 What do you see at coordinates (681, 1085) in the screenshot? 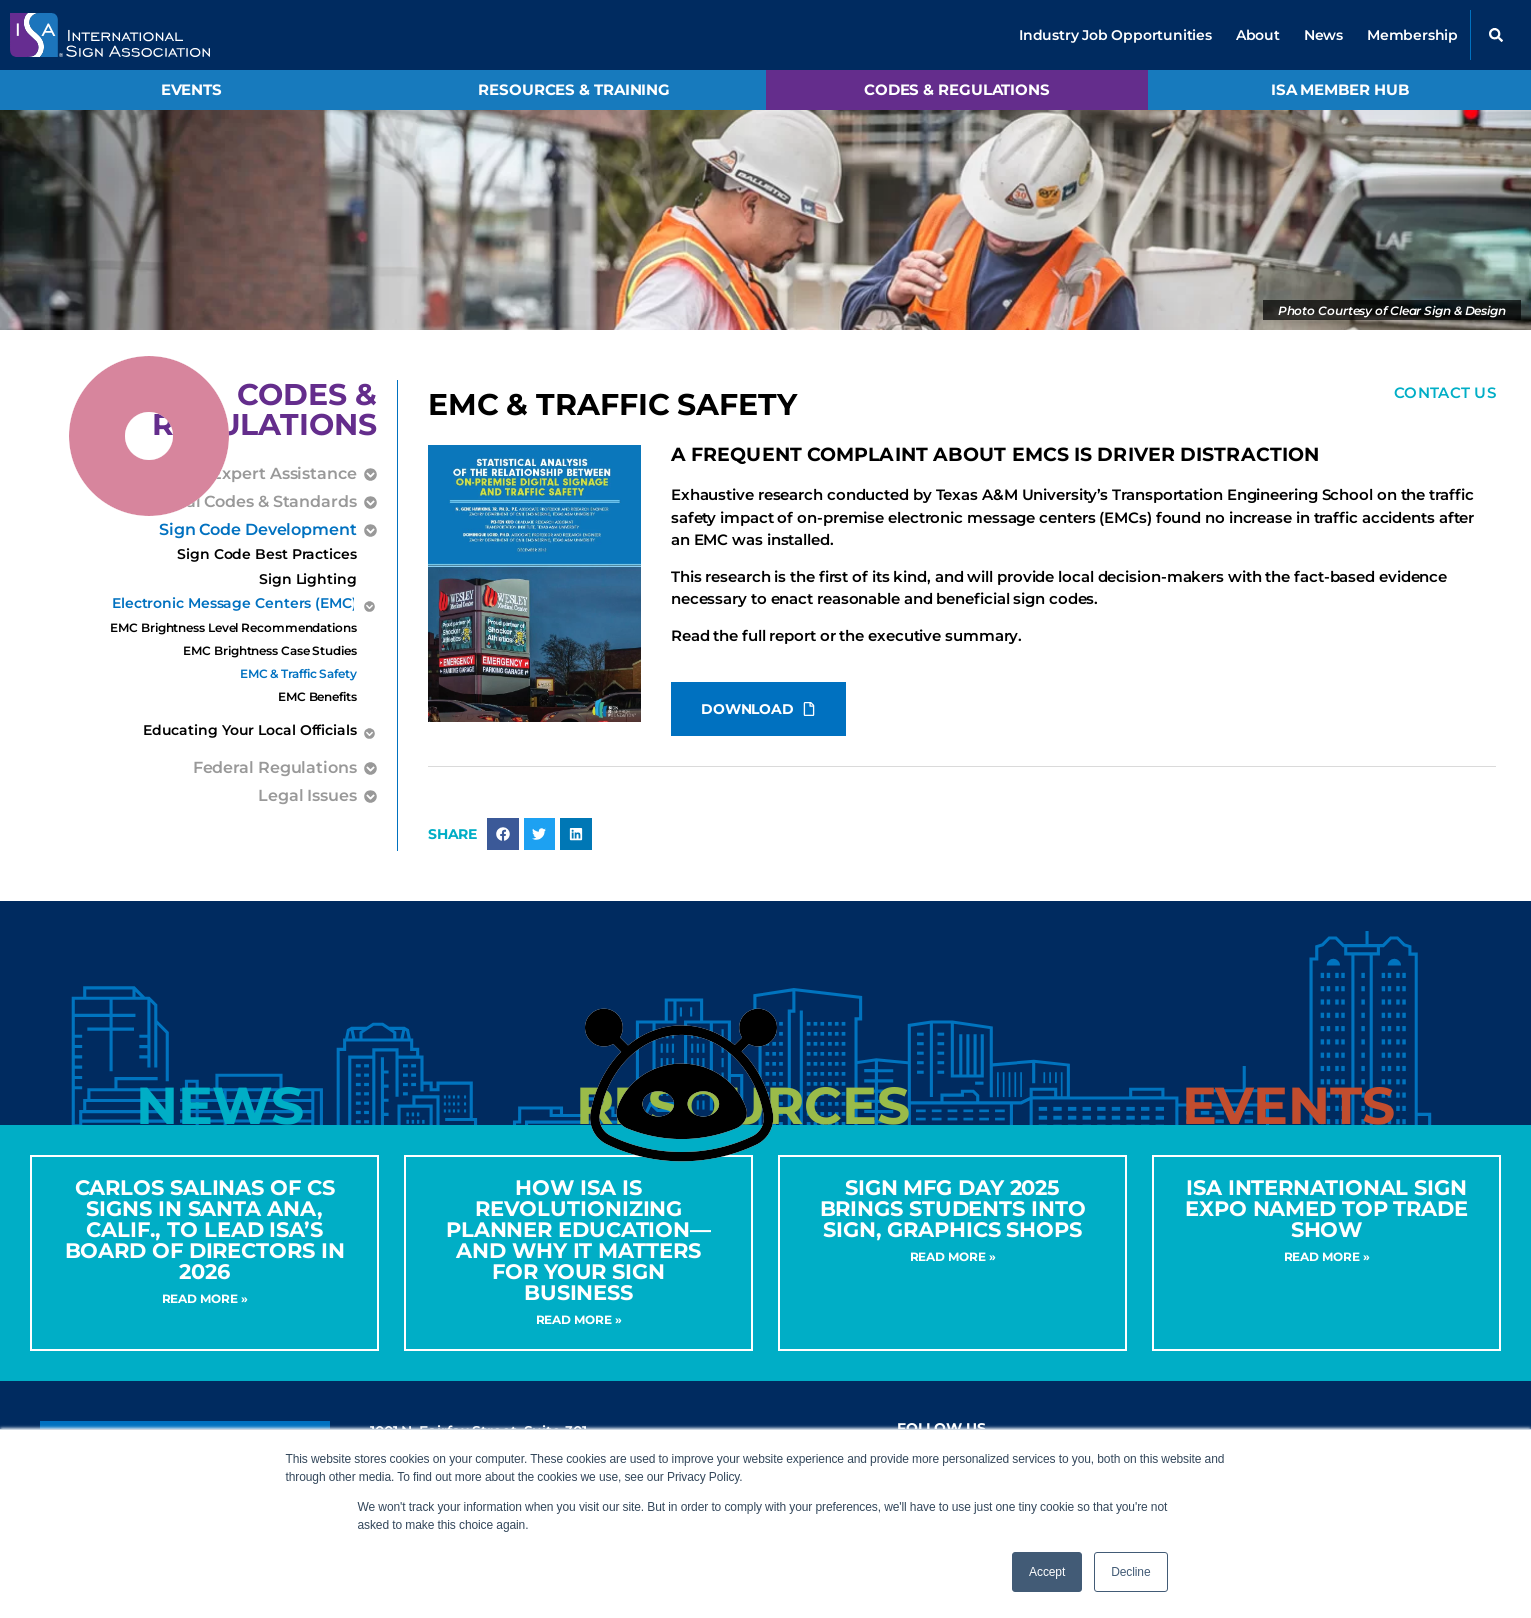
I see `alby browser extension logo` at bounding box center [681, 1085].